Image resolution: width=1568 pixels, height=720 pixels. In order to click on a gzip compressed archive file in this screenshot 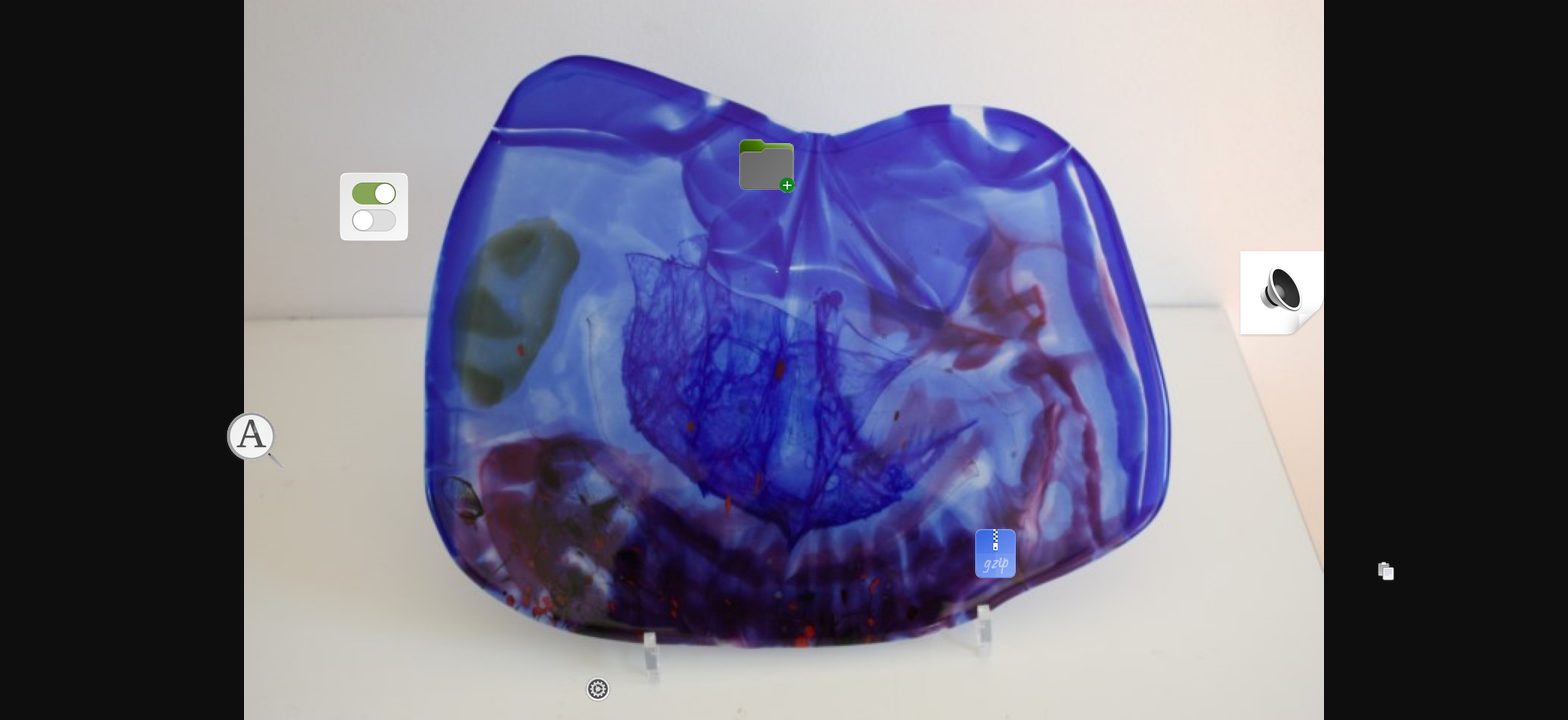, I will do `click(995, 553)`.